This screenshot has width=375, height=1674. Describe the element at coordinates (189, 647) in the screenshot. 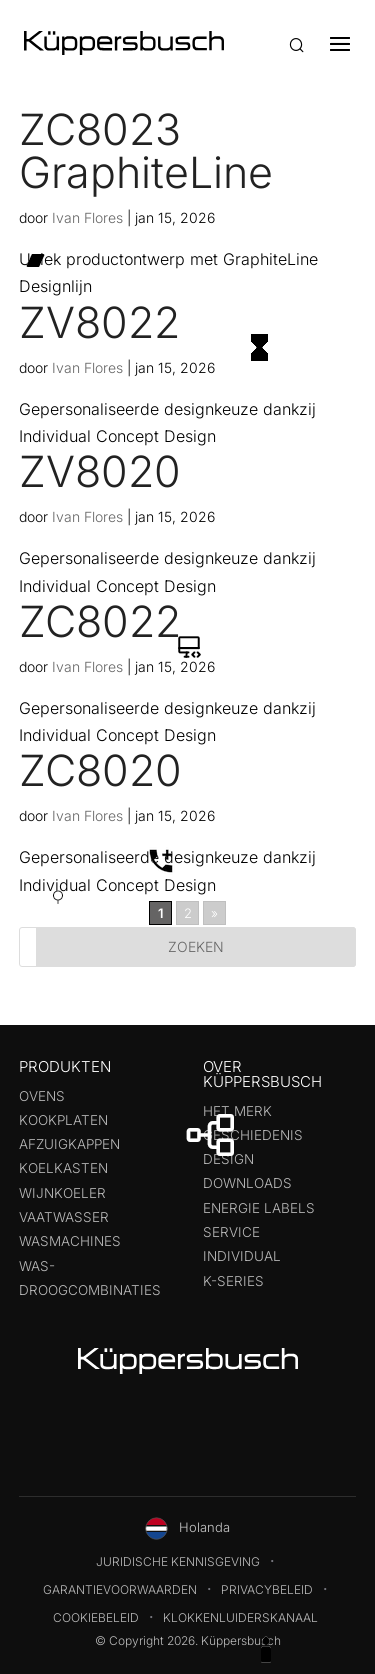

I see `open code editor on desktop` at that location.